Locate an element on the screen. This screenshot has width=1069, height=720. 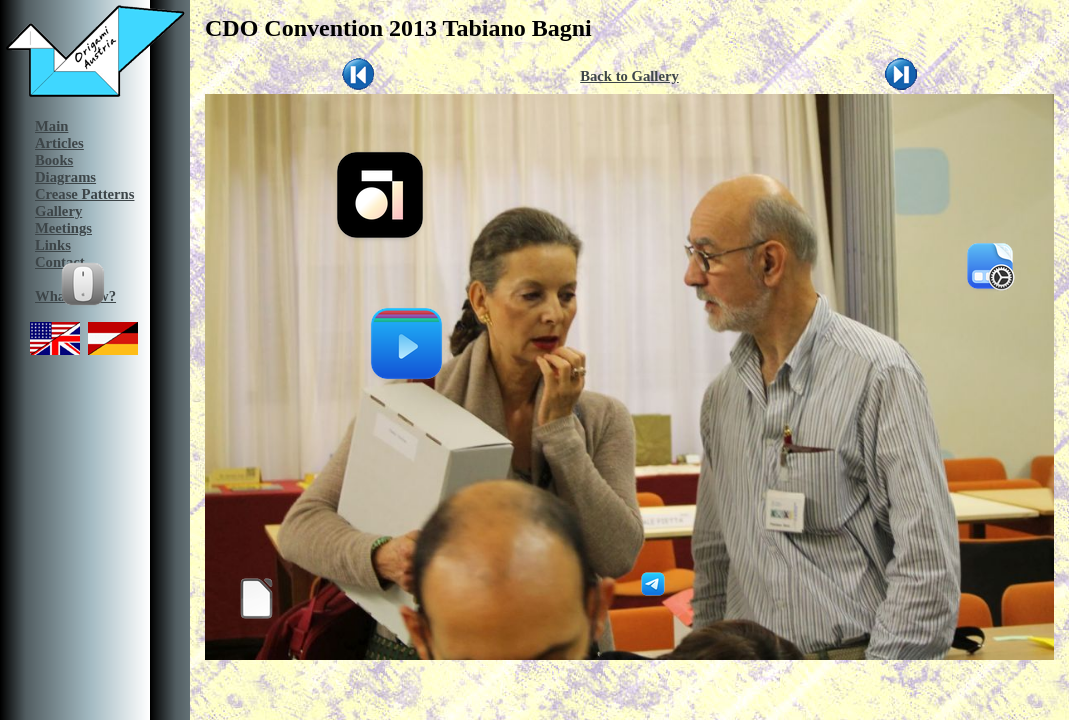
open libreoffice start center is located at coordinates (256, 598).